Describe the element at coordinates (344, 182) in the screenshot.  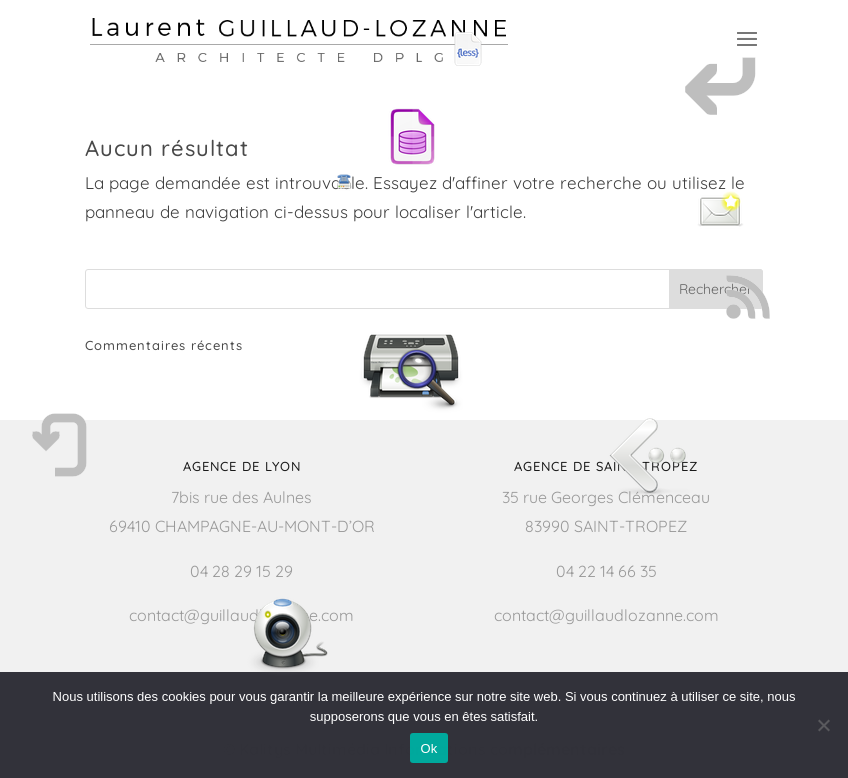
I see `access modem or dial-up network settings` at that location.